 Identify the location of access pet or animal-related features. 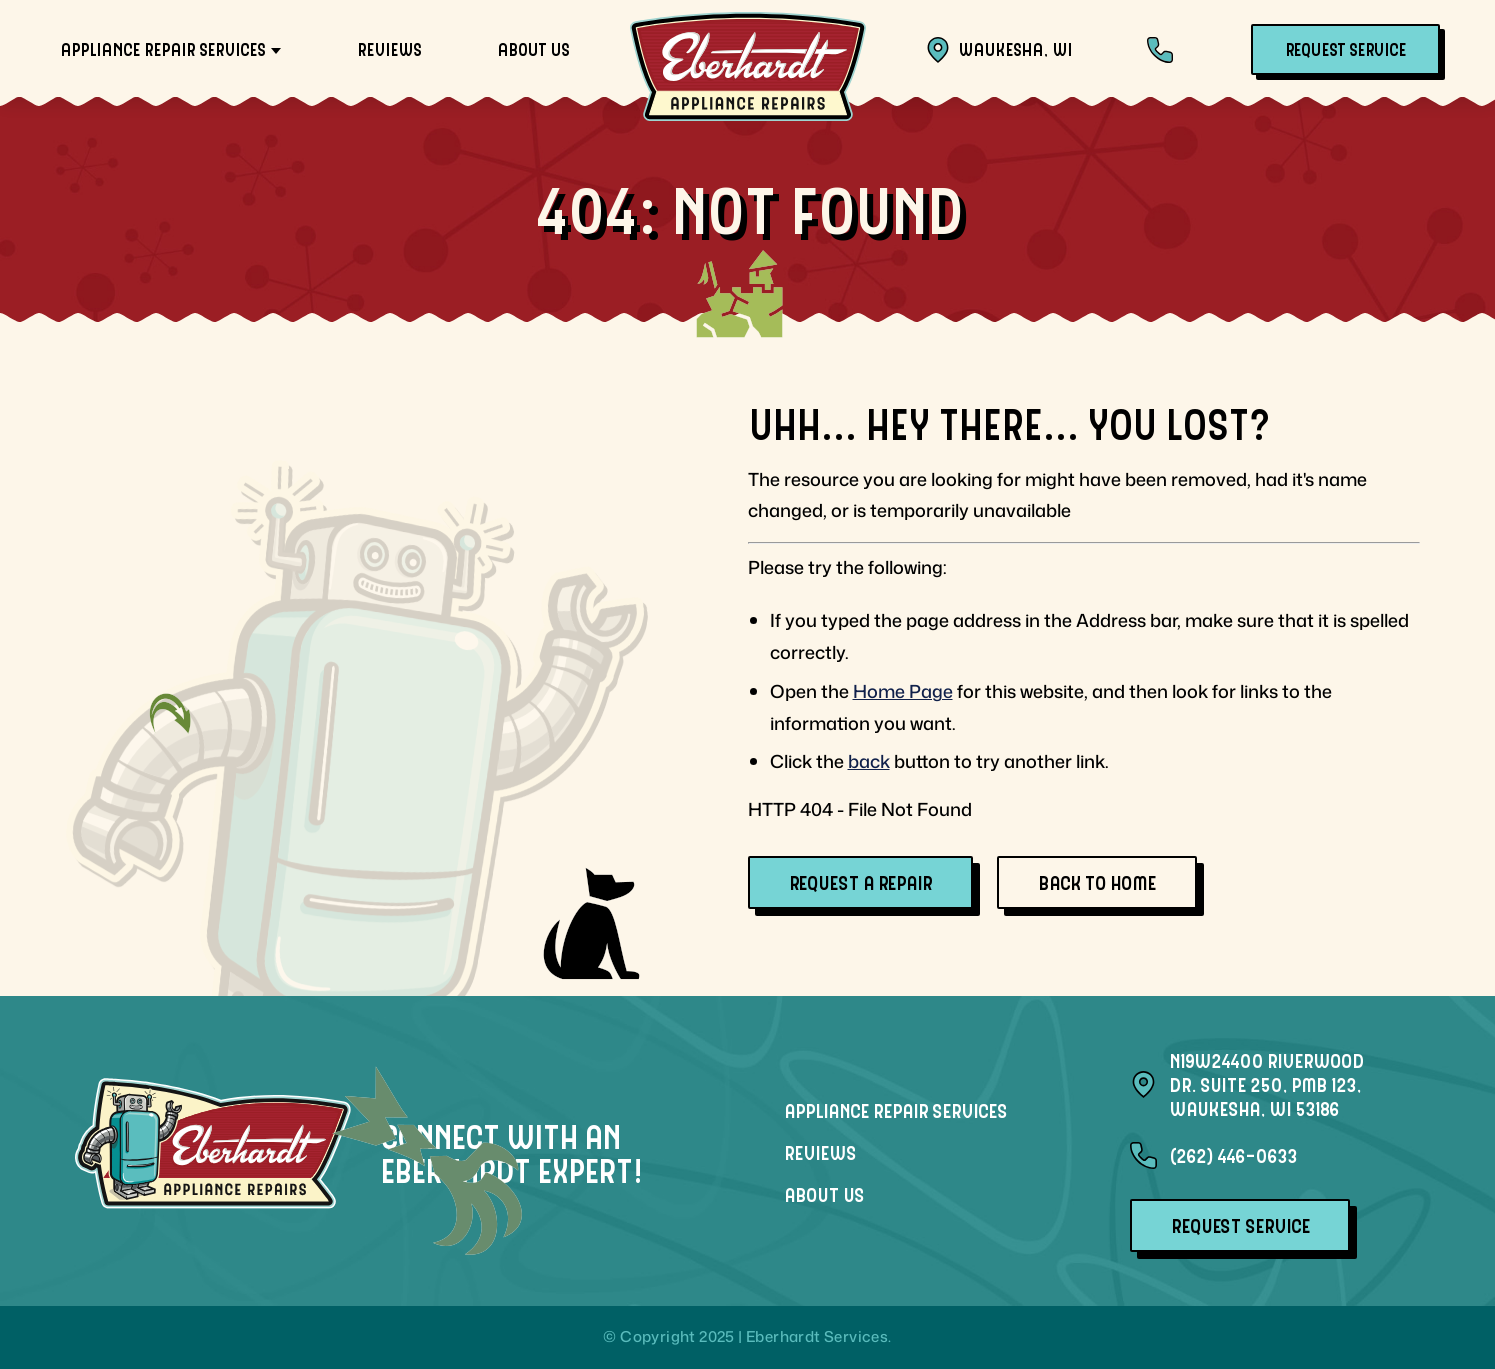
(591, 924).